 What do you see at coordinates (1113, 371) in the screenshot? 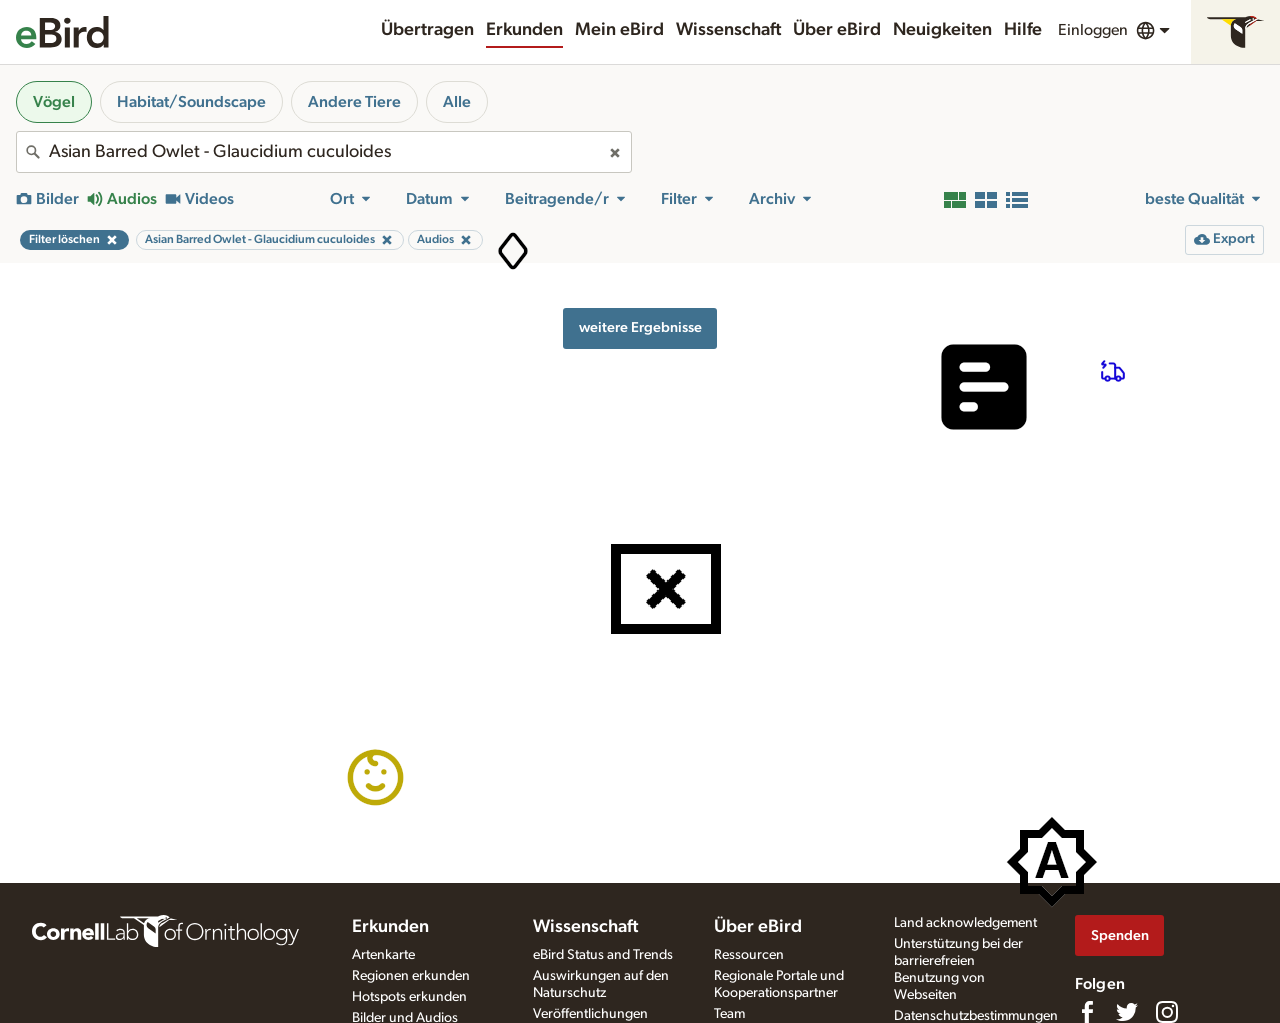
I see `select electric vehicle delivery option` at bounding box center [1113, 371].